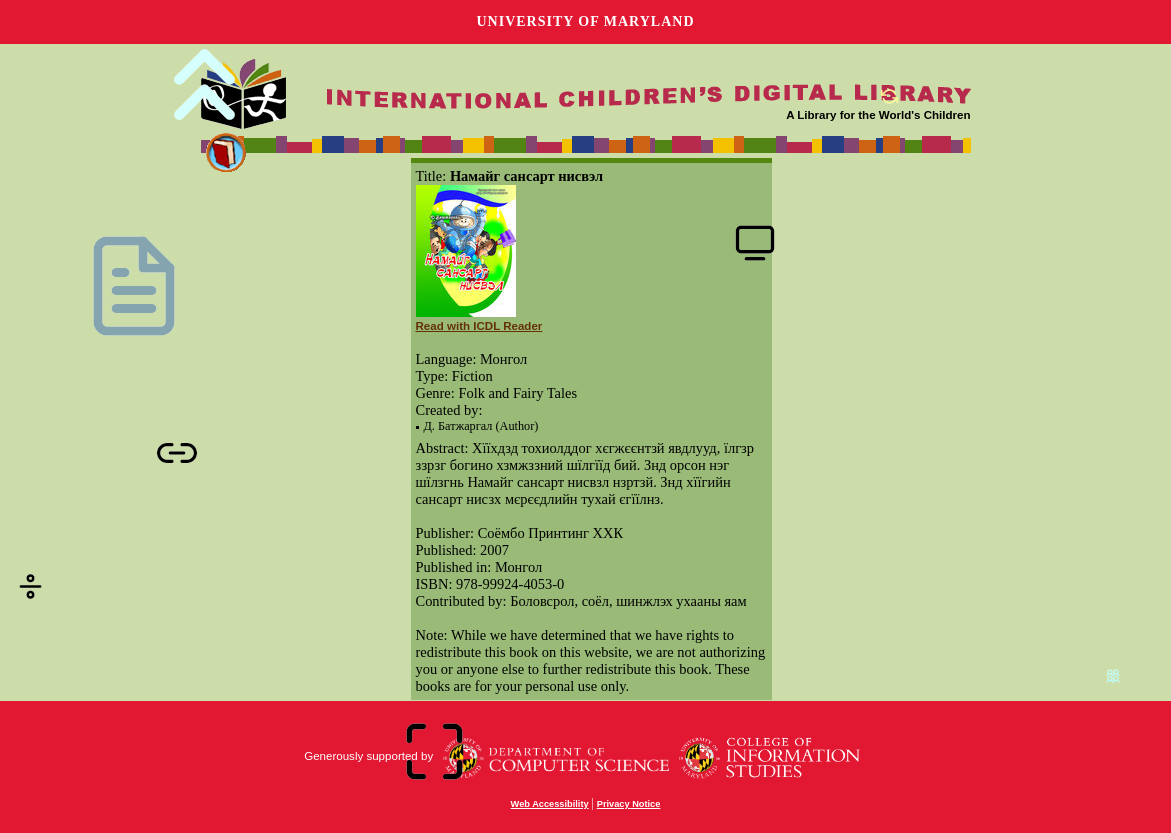 The height and width of the screenshot is (833, 1171). What do you see at coordinates (204, 84) in the screenshot?
I see `scroll to top of page` at bounding box center [204, 84].